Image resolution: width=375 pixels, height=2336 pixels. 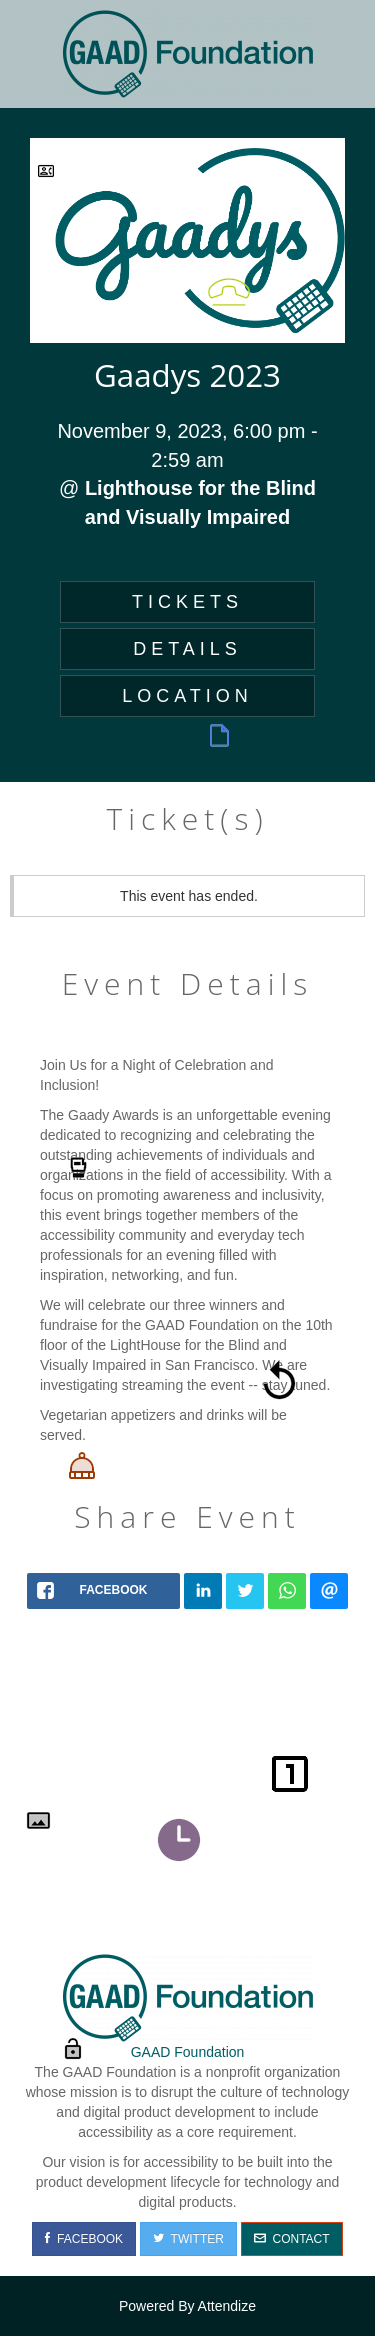 I want to click on view or open a document, so click(x=219, y=735).